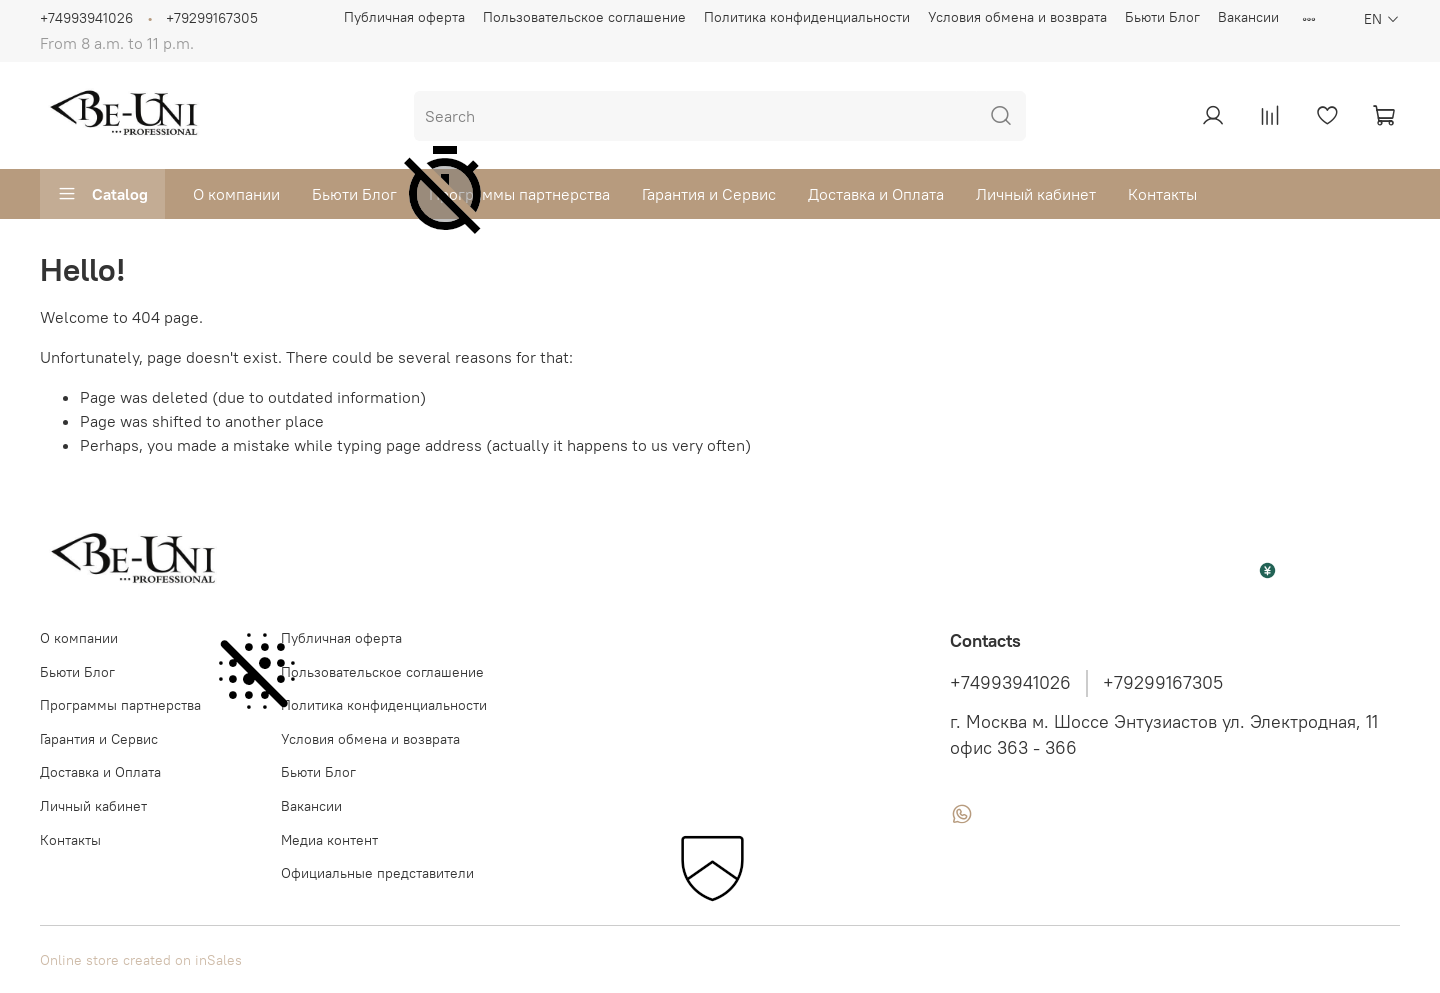 Image resolution: width=1440 pixels, height=993 pixels. What do you see at coordinates (712, 864) in the screenshot?
I see `access security or protection settings` at bounding box center [712, 864].